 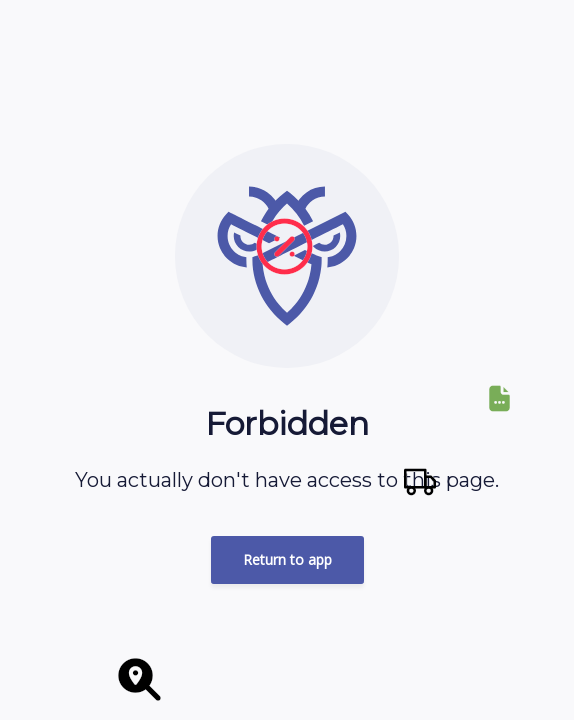 I want to click on search for a location on the map, so click(x=139, y=679).